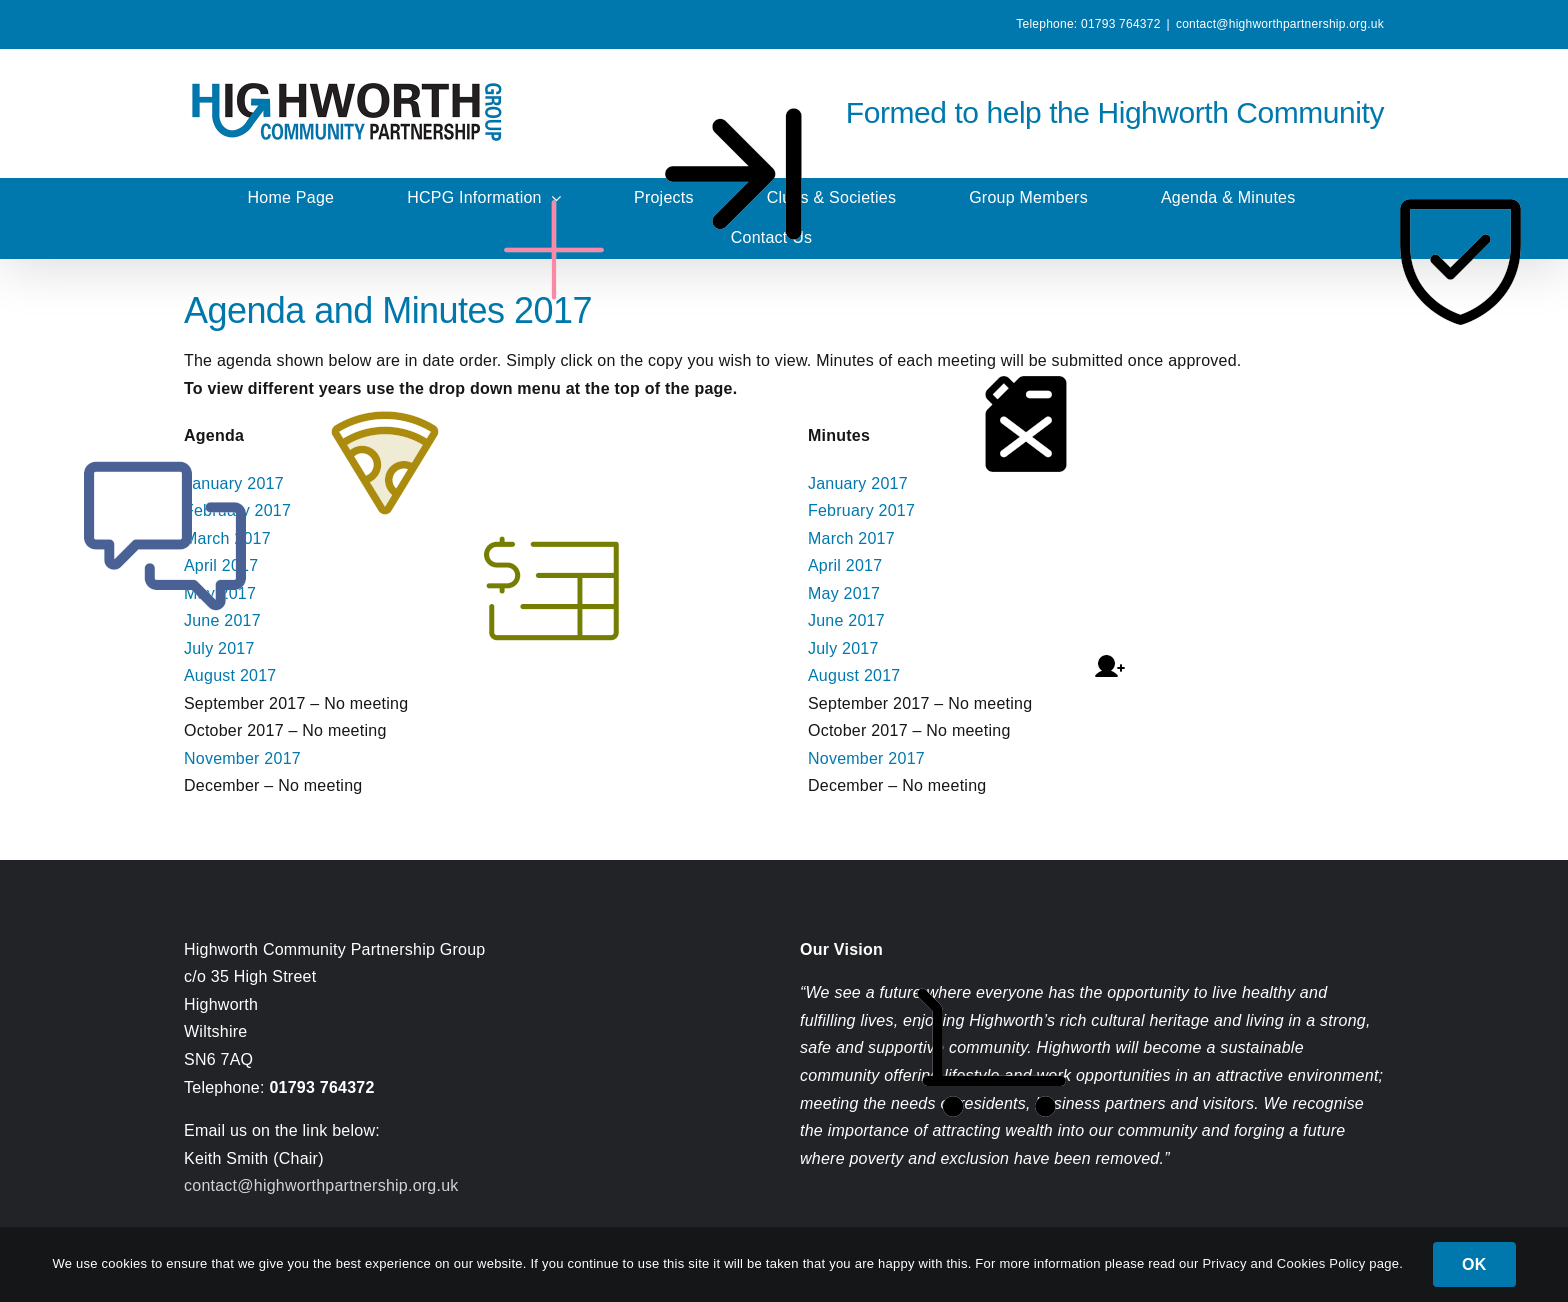 The height and width of the screenshot is (1302, 1568). Describe the element at coordinates (554, 591) in the screenshot. I see `view invoice details` at that location.